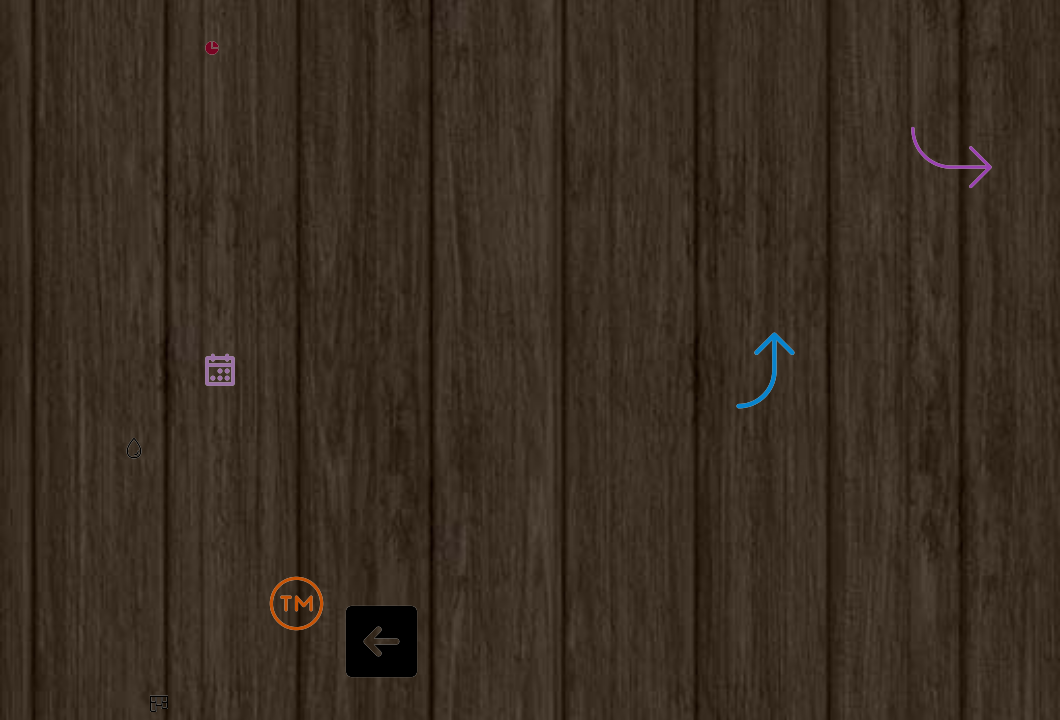  Describe the element at coordinates (159, 703) in the screenshot. I see `open kanban board view` at that location.